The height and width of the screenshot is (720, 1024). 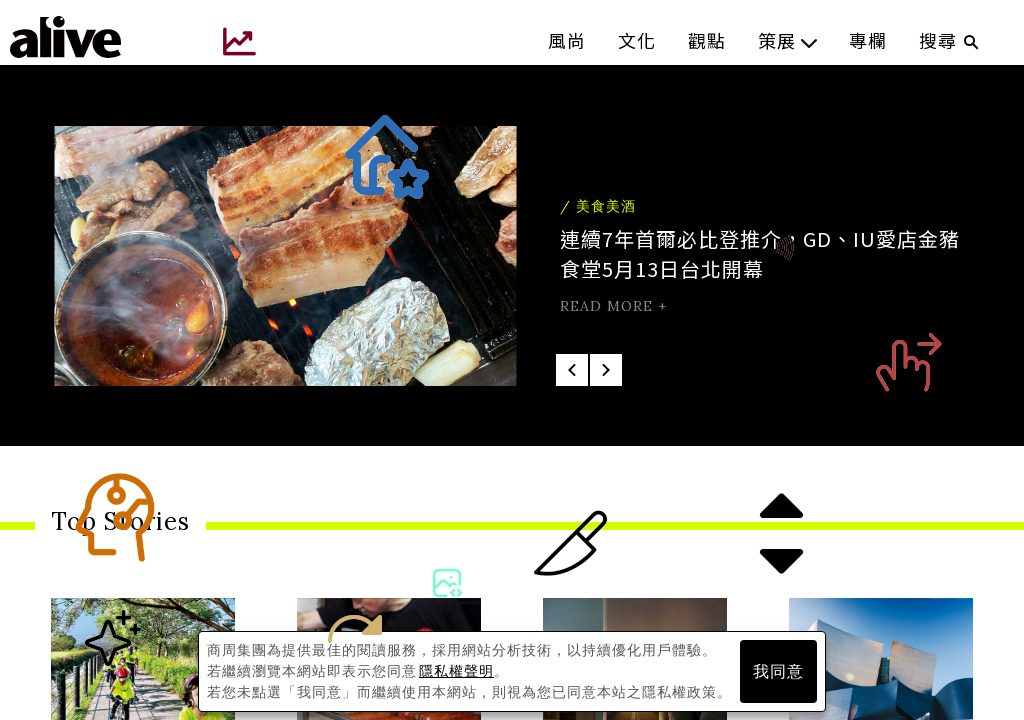 I want to click on view analytics or performance metrics, so click(x=239, y=41).